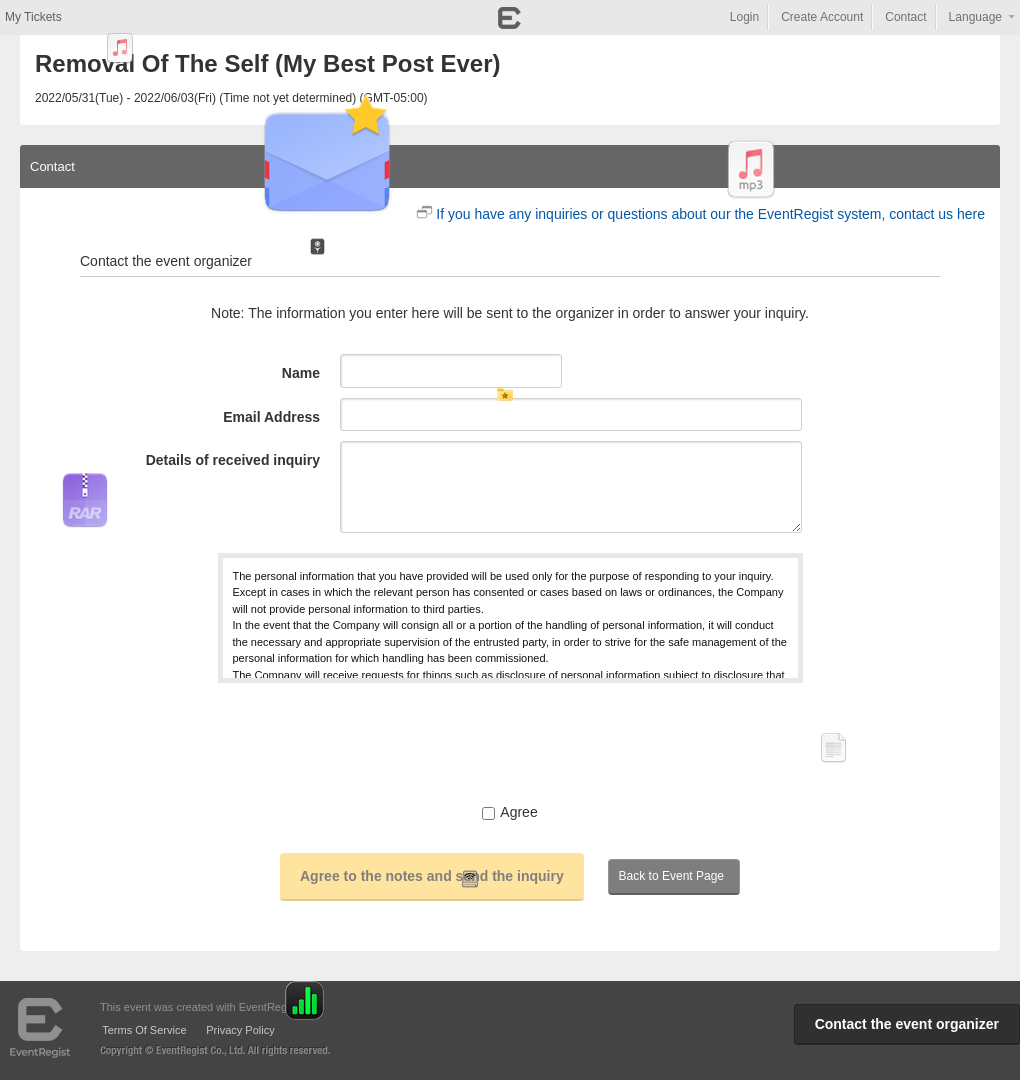  What do you see at coordinates (327, 162) in the screenshot?
I see `indicates unread email in your inbox` at bounding box center [327, 162].